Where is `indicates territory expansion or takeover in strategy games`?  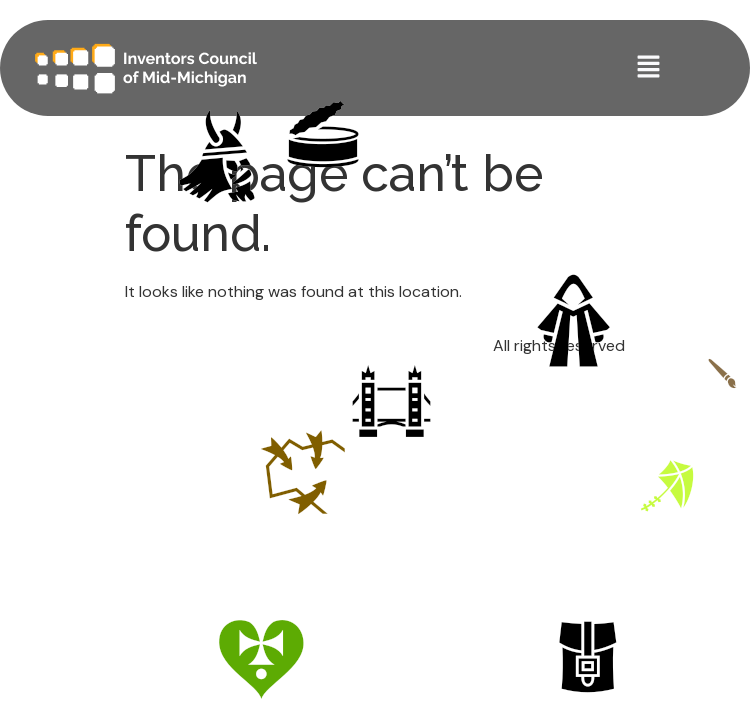
indicates territory expansion or takeover in strategy games is located at coordinates (302, 471).